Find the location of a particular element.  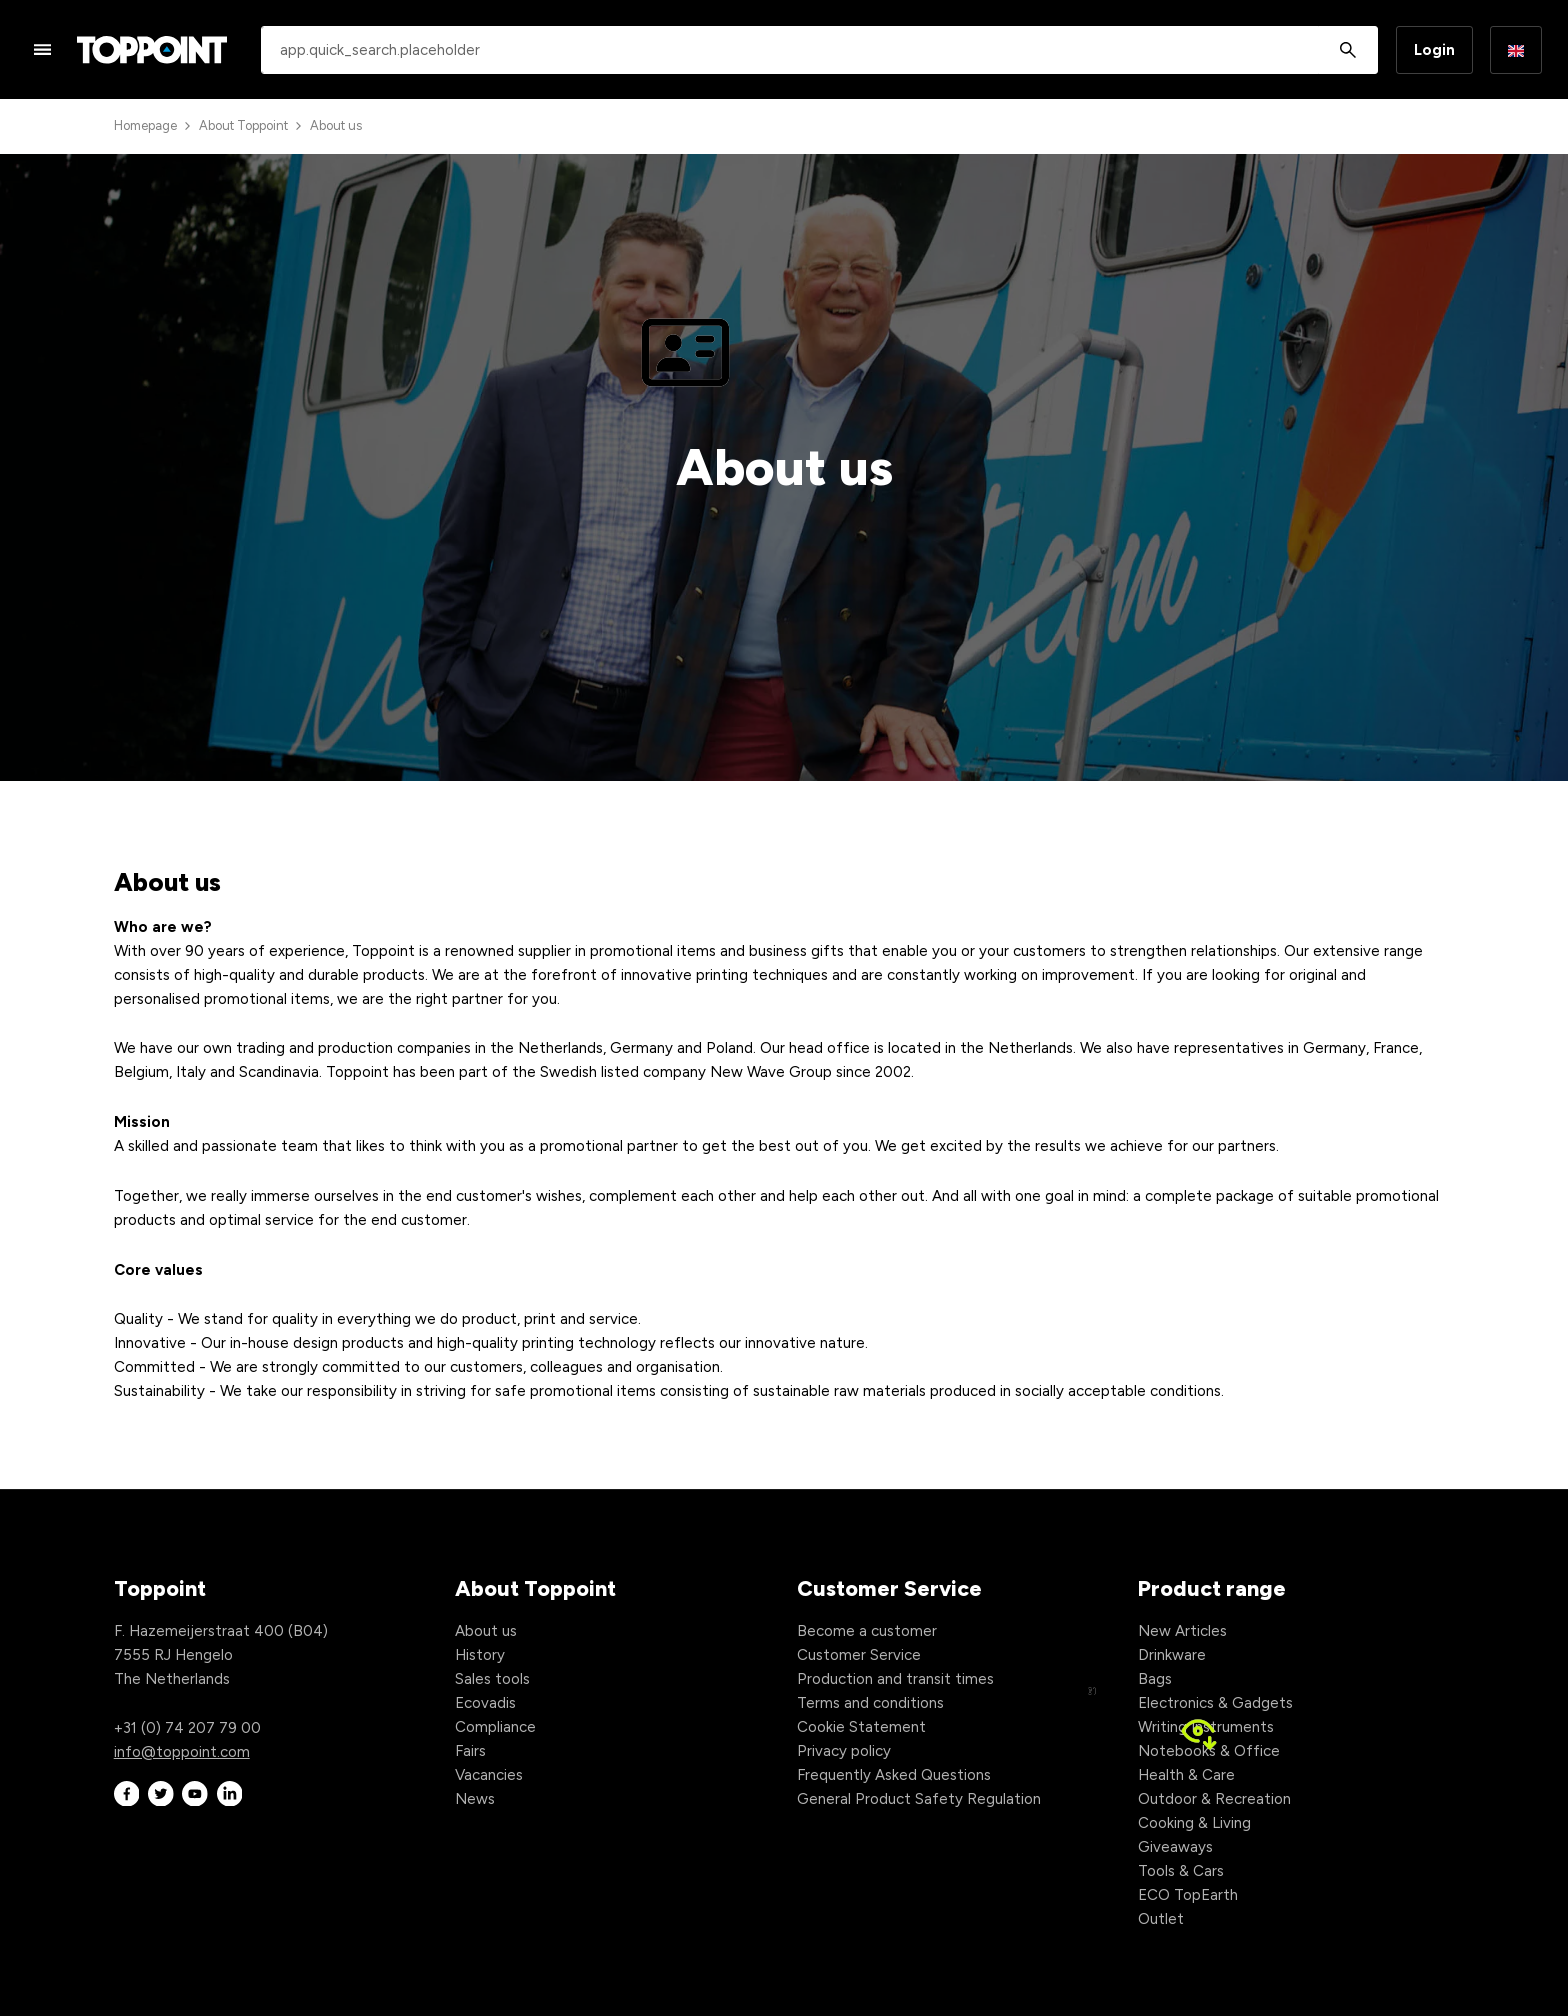

displays the number 61 as a badge or counter is located at coordinates (1092, 1691).